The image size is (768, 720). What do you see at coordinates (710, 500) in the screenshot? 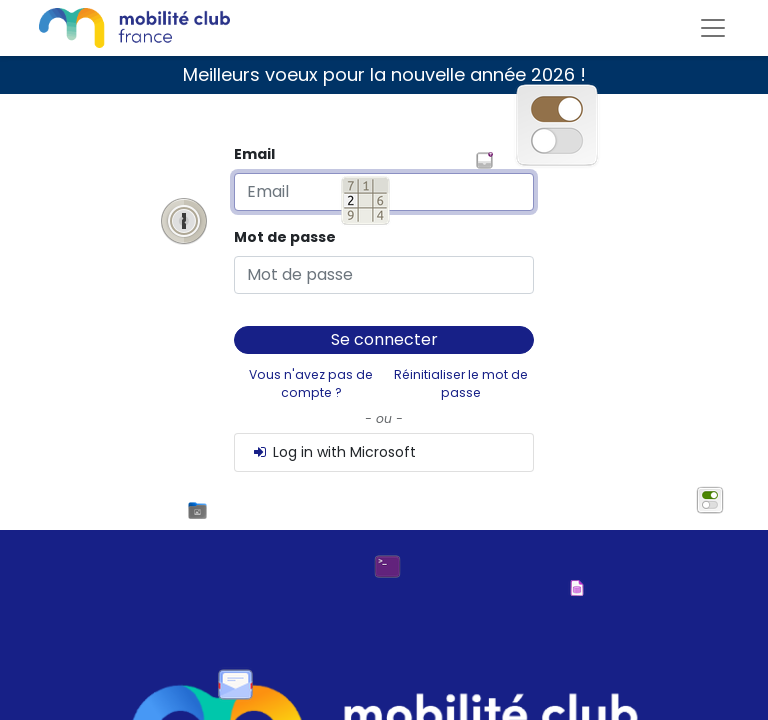
I see `open system tweaks or settings customization` at bounding box center [710, 500].